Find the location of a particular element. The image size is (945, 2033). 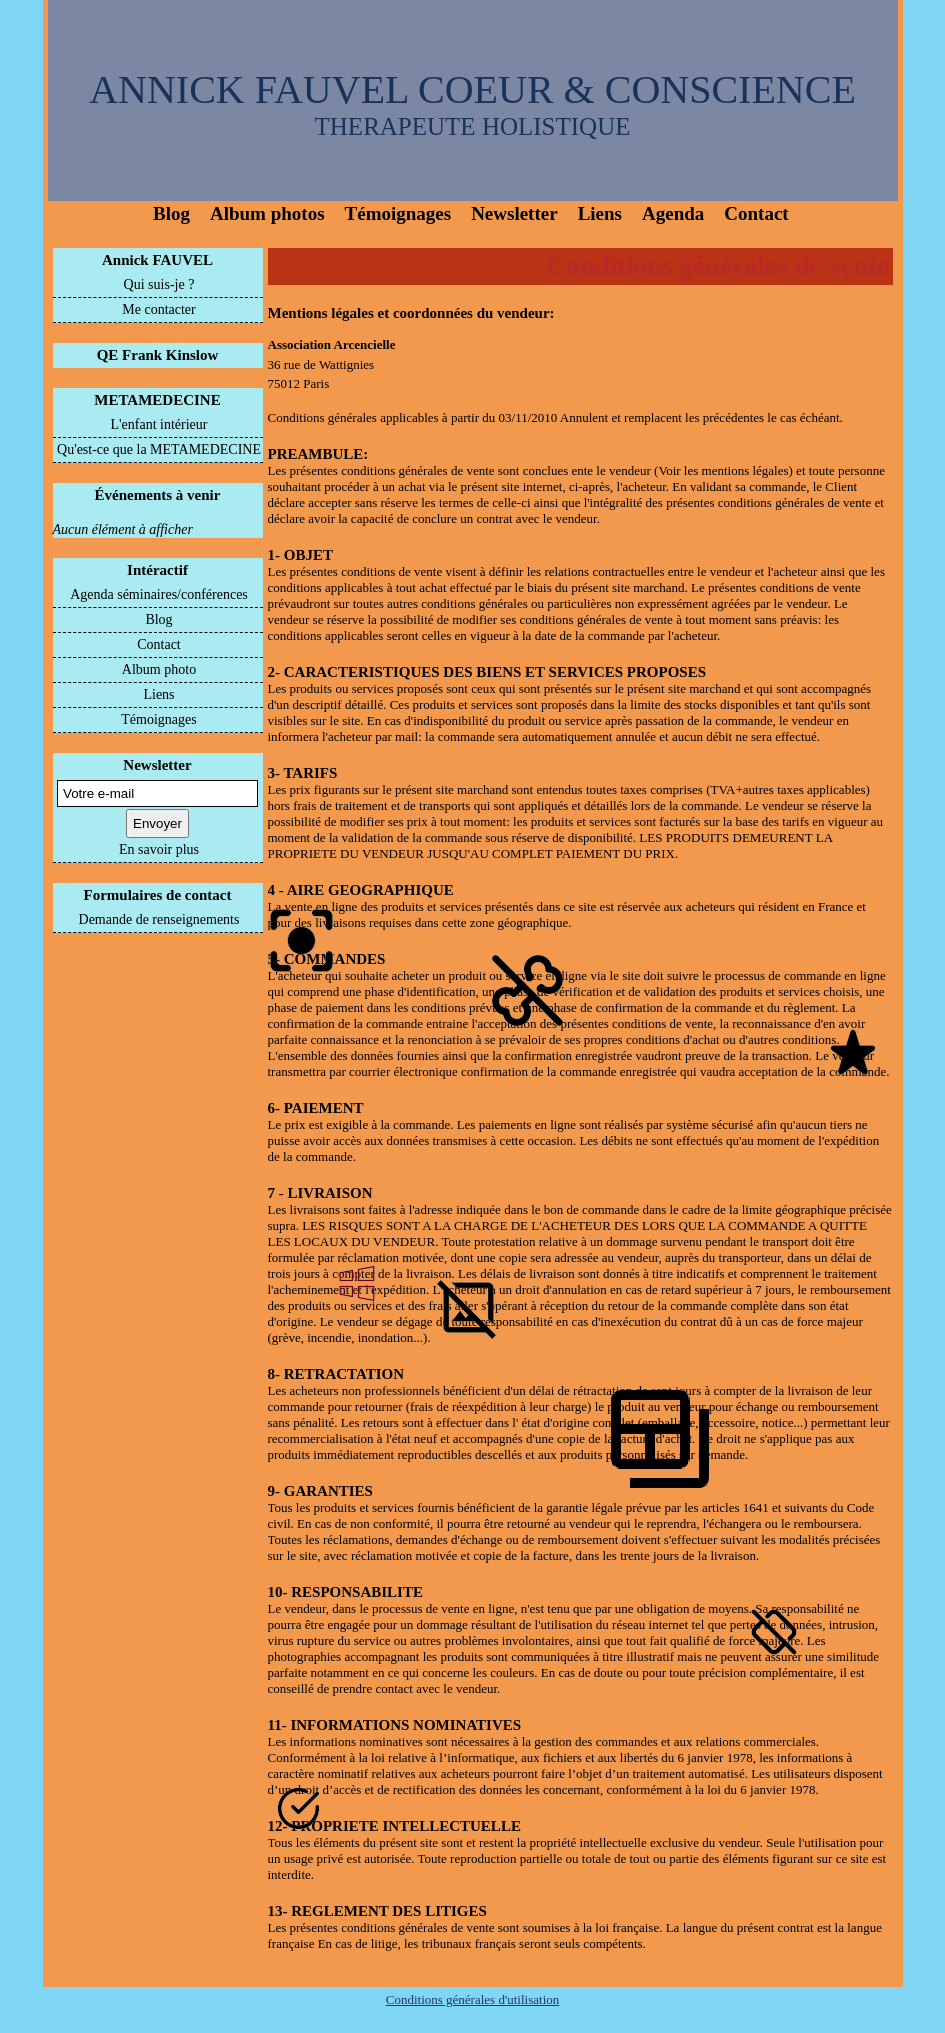

rate or favorite an item is located at coordinates (853, 1051).